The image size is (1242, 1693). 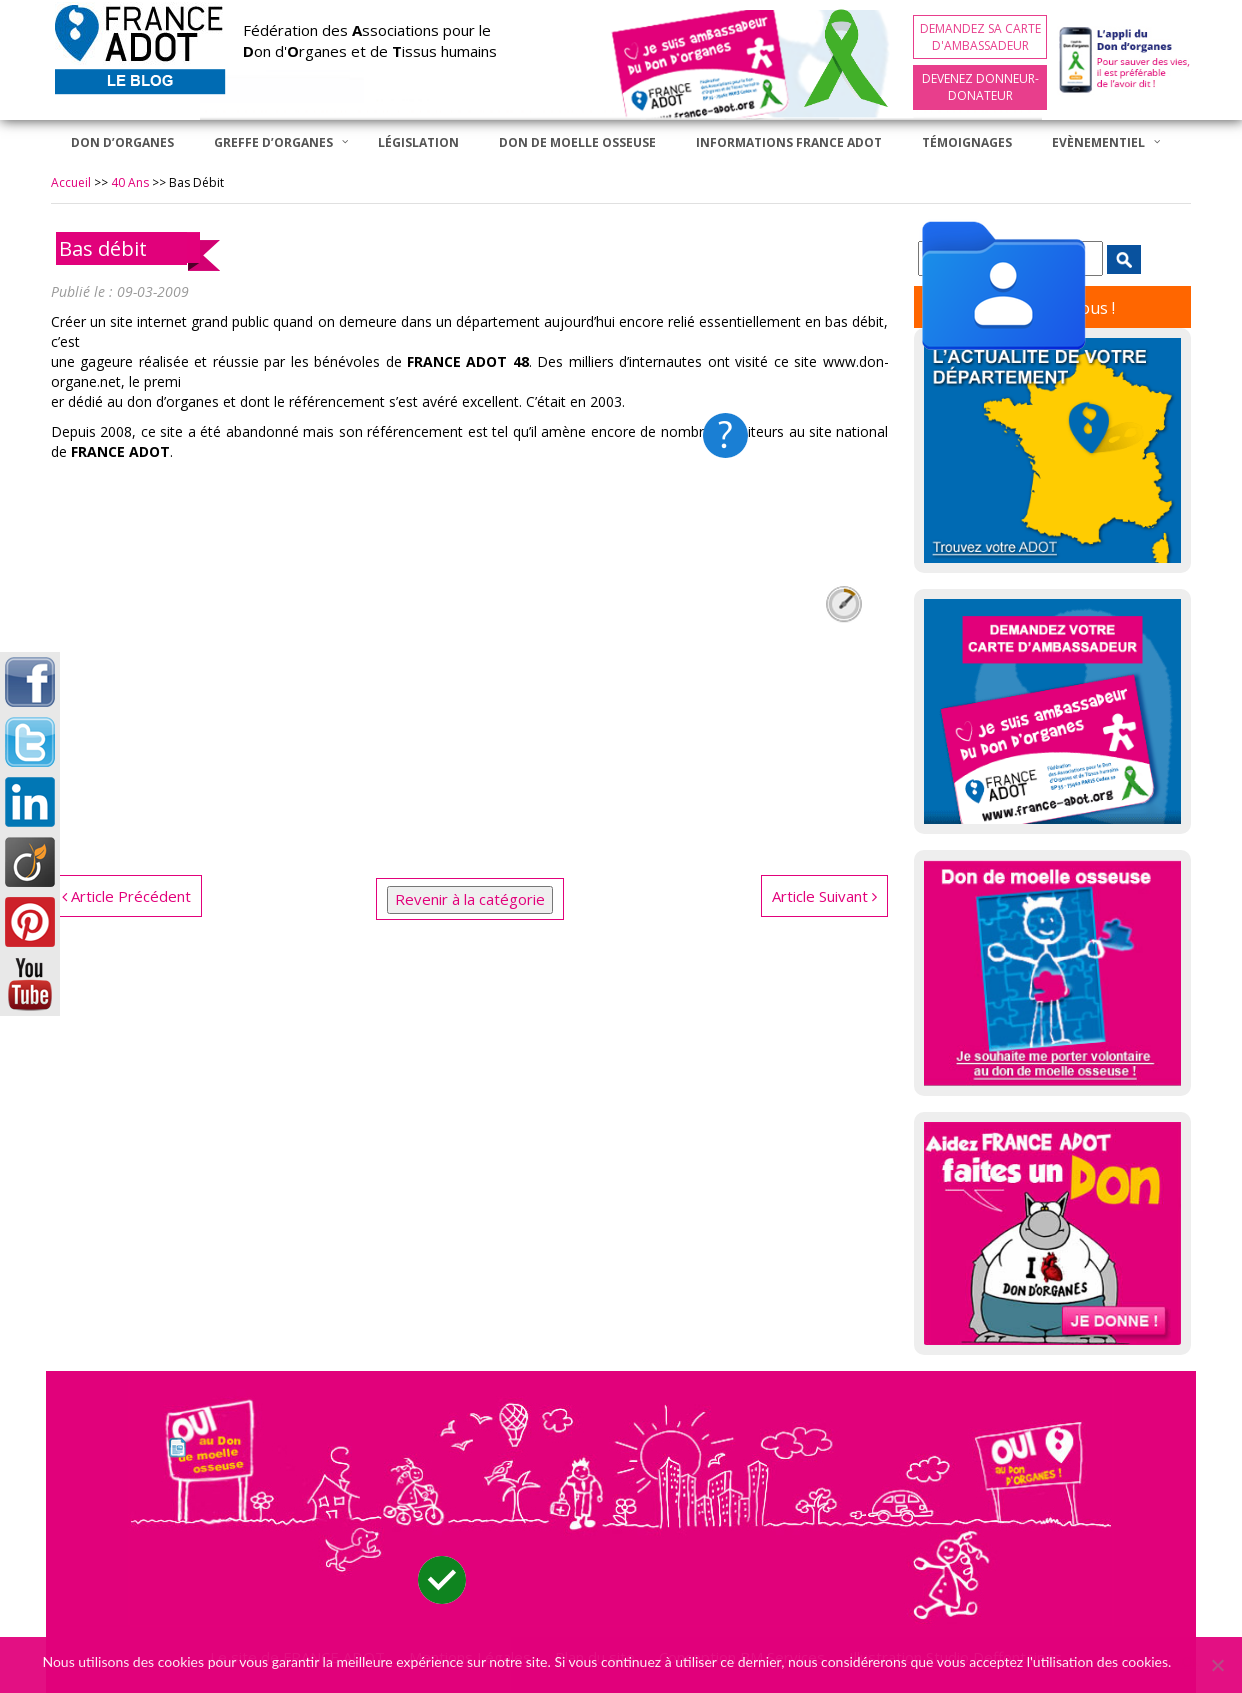 I want to click on open a libreoffice writer text document, so click(x=177, y=1447).